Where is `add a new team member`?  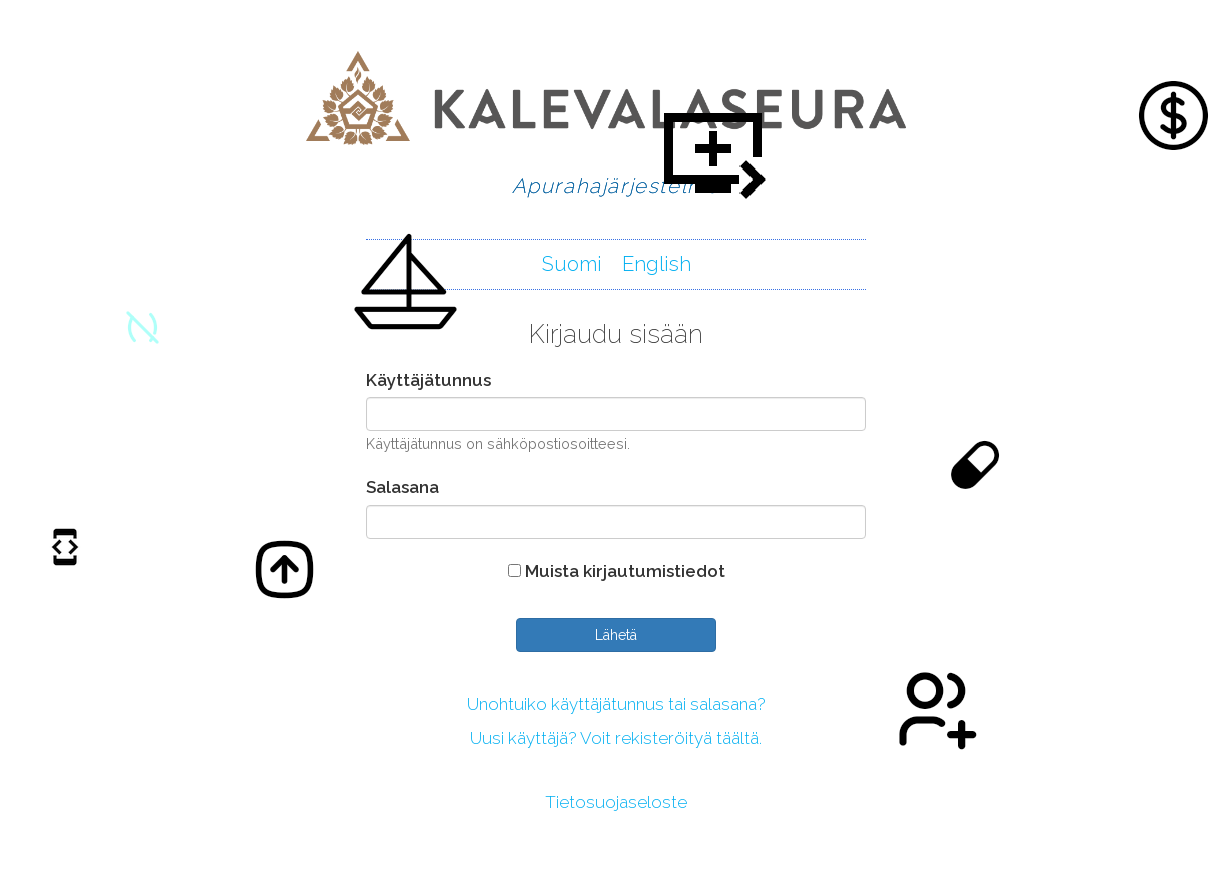 add a new team member is located at coordinates (936, 709).